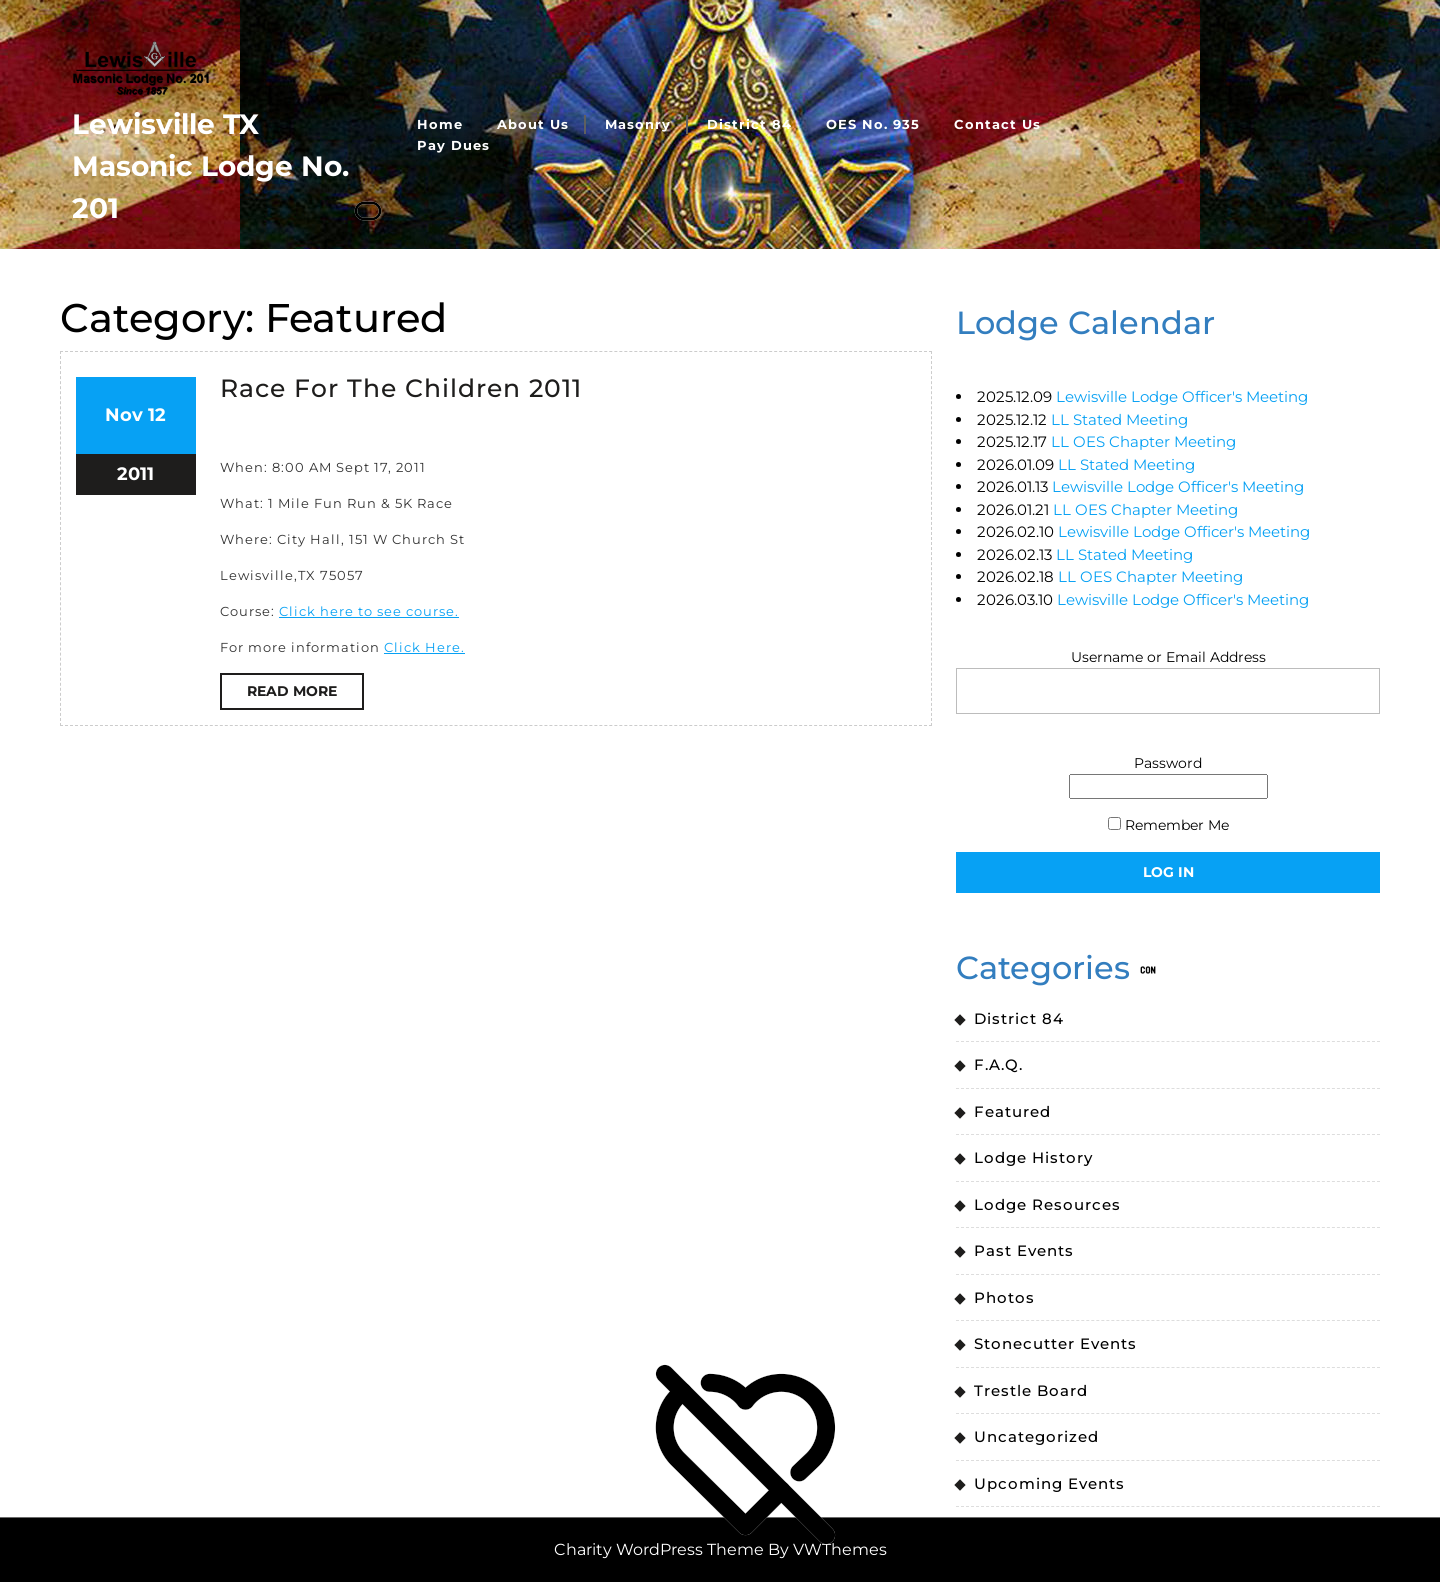 The image size is (1440, 1582). I want to click on medication or pill tracker, so click(368, 211).